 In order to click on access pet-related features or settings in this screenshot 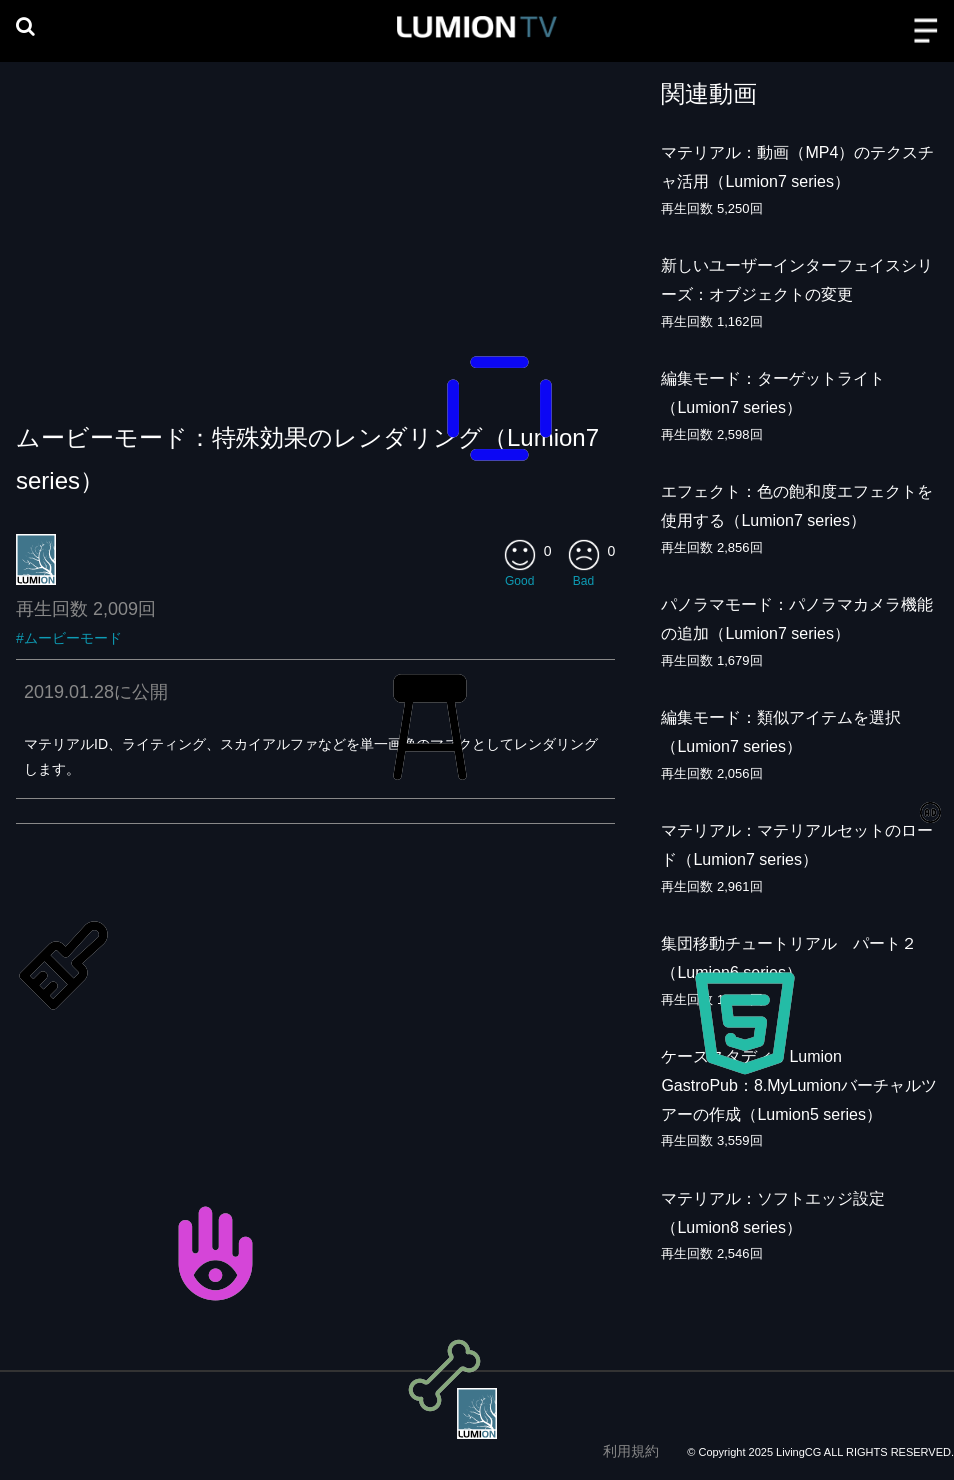, I will do `click(444, 1375)`.